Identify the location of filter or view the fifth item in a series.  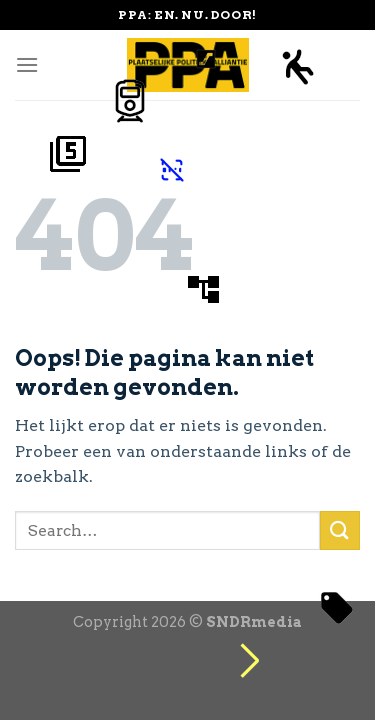
(68, 154).